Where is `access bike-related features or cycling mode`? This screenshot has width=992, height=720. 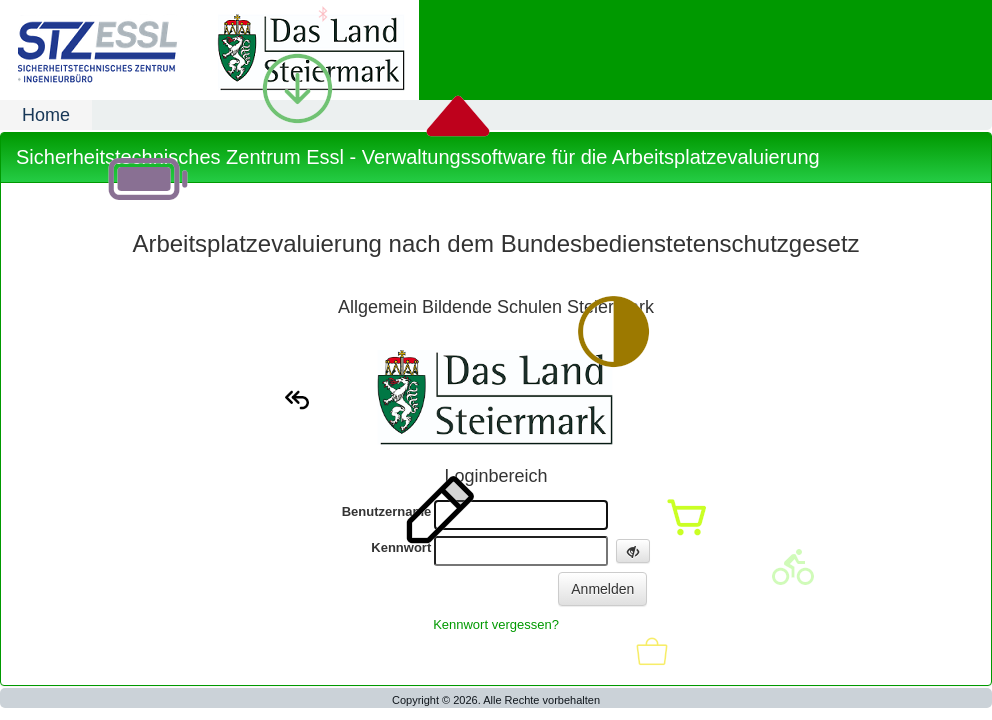
access bike-related features or cycling mode is located at coordinates (793, 567).